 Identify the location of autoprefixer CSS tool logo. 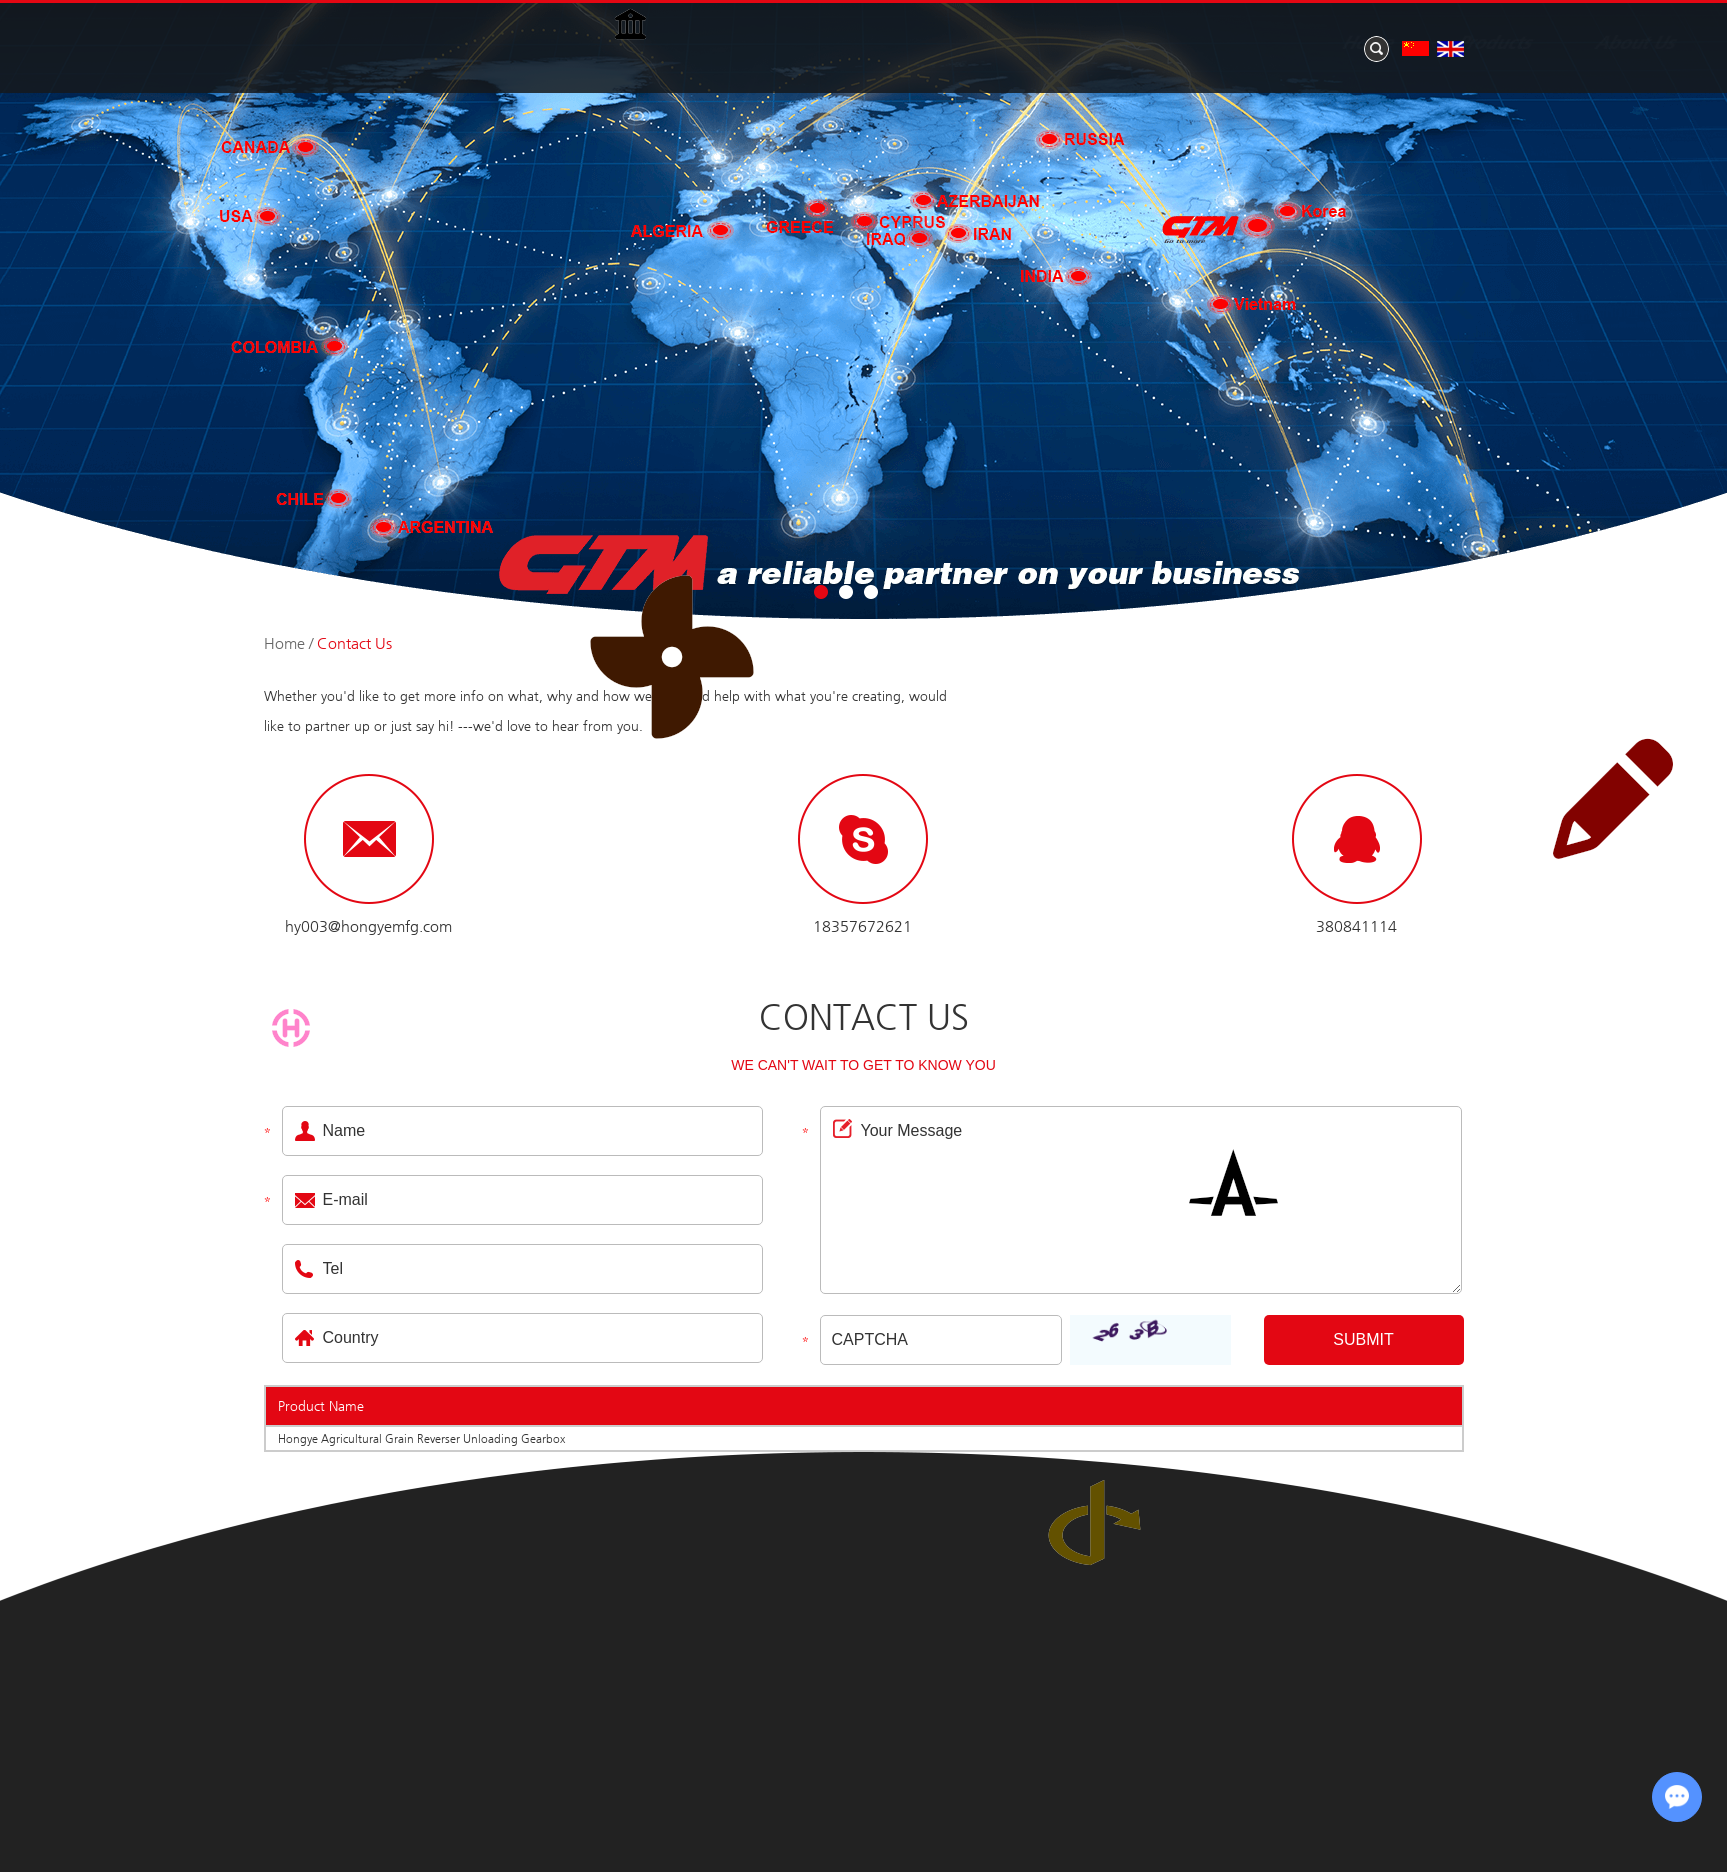
(1233, 1182).